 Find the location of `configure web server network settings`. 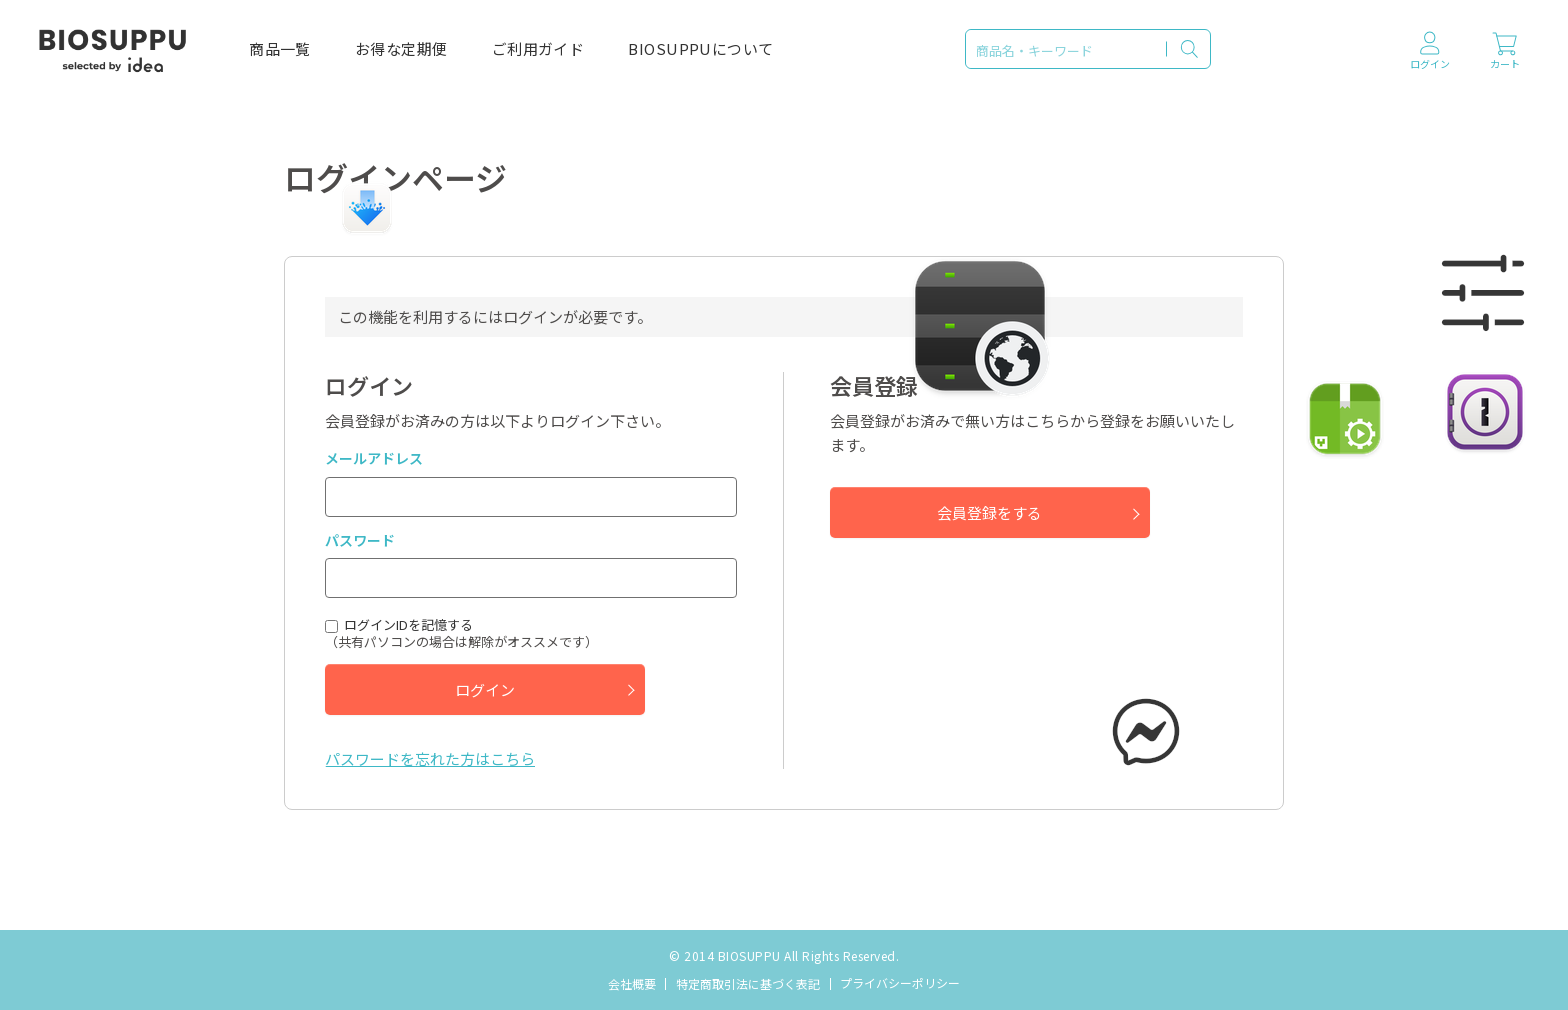

configure web server network settings is located at coordinates (980, 326).